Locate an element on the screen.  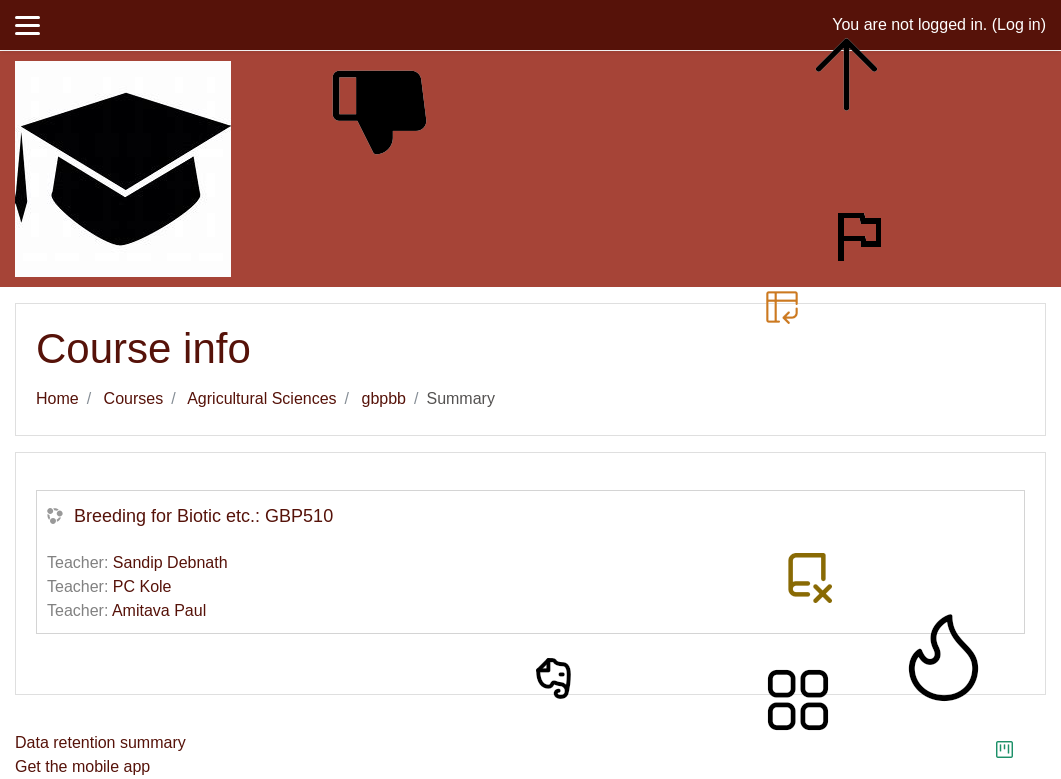
access all apps or applications is located at coordinates (798, 700).